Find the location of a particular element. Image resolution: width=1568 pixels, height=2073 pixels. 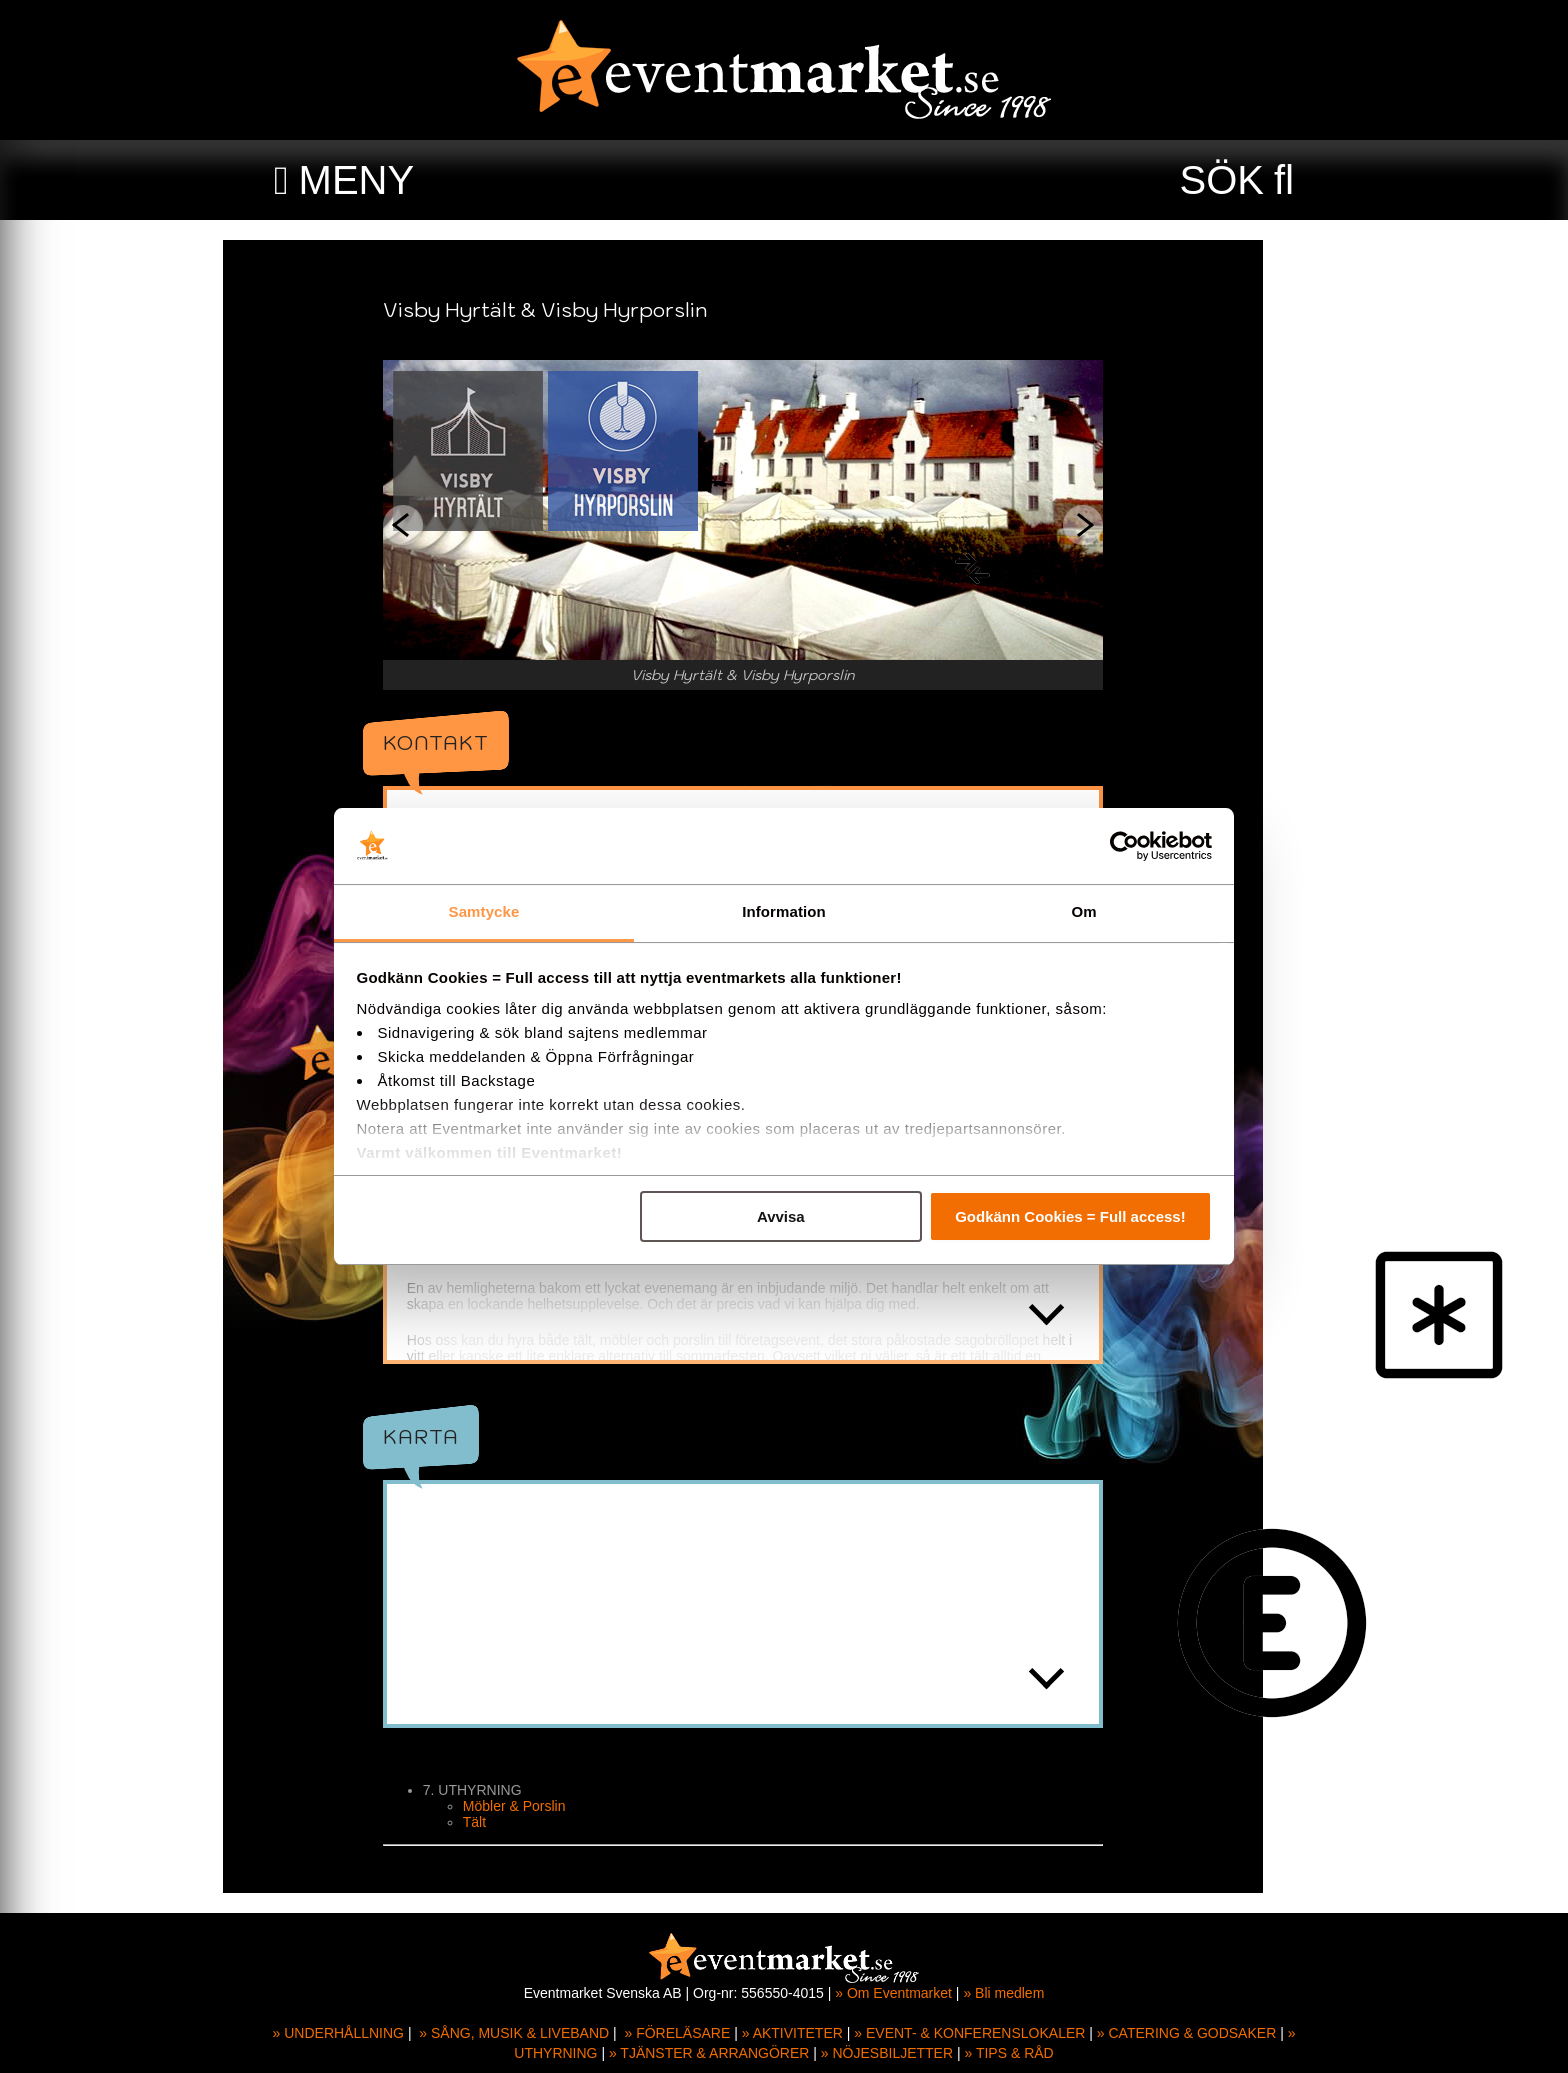

compare or show differences between items is located at coordinates (972, 568).